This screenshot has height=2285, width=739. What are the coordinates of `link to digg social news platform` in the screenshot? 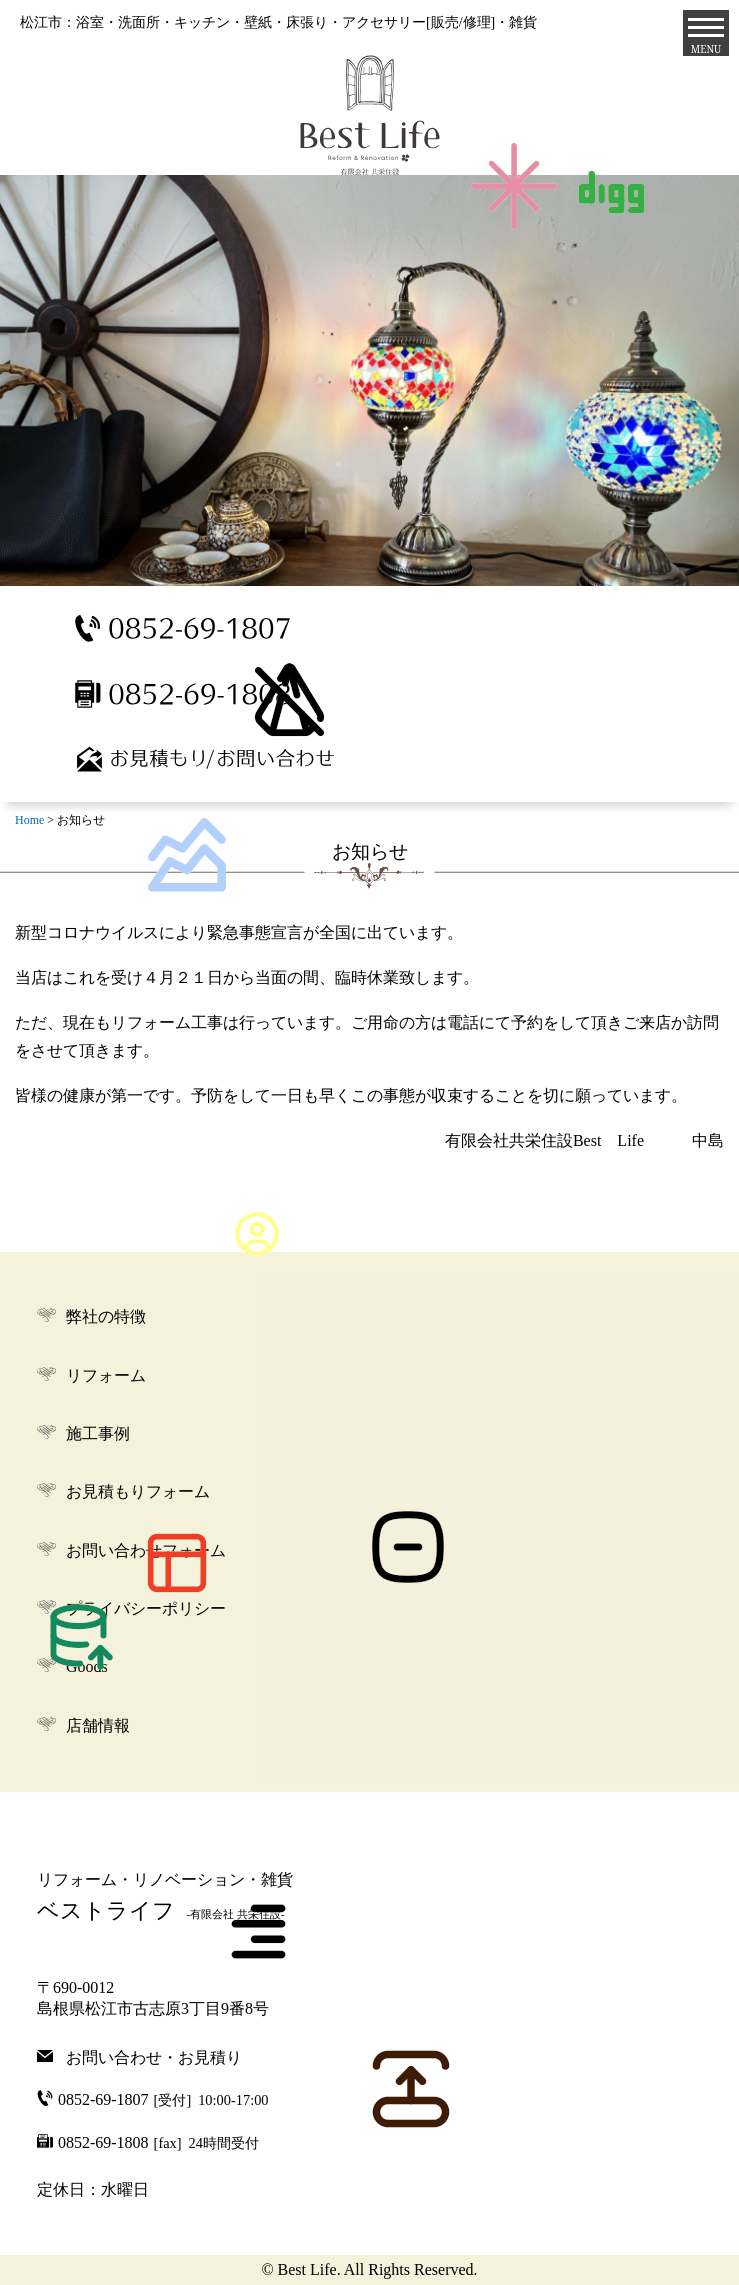 It's located at (611, 190).